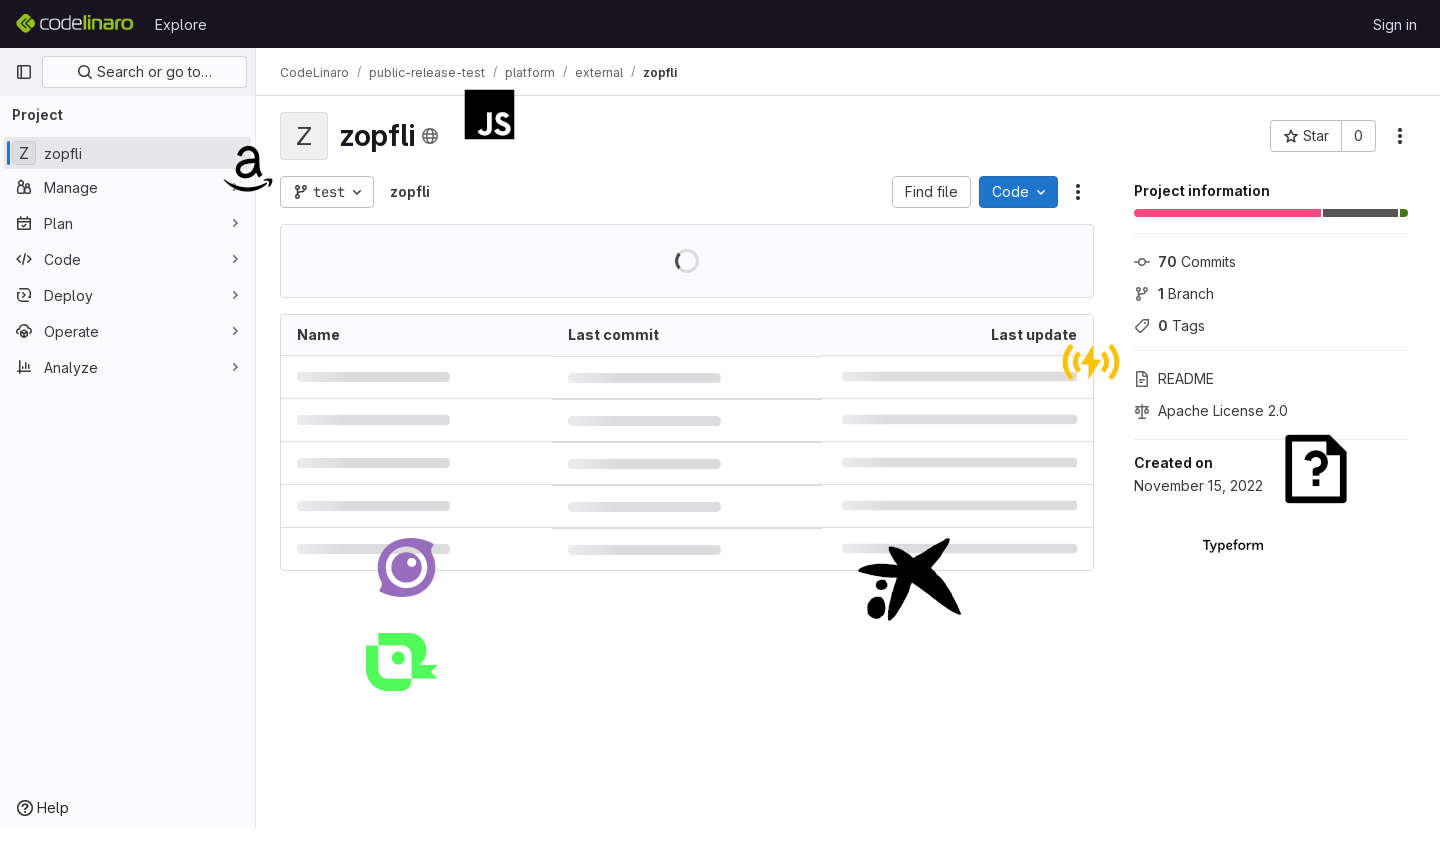  Describe the element at coordinates (489, 114) in the screenshot. I see `javascript programming language logo` at that location.